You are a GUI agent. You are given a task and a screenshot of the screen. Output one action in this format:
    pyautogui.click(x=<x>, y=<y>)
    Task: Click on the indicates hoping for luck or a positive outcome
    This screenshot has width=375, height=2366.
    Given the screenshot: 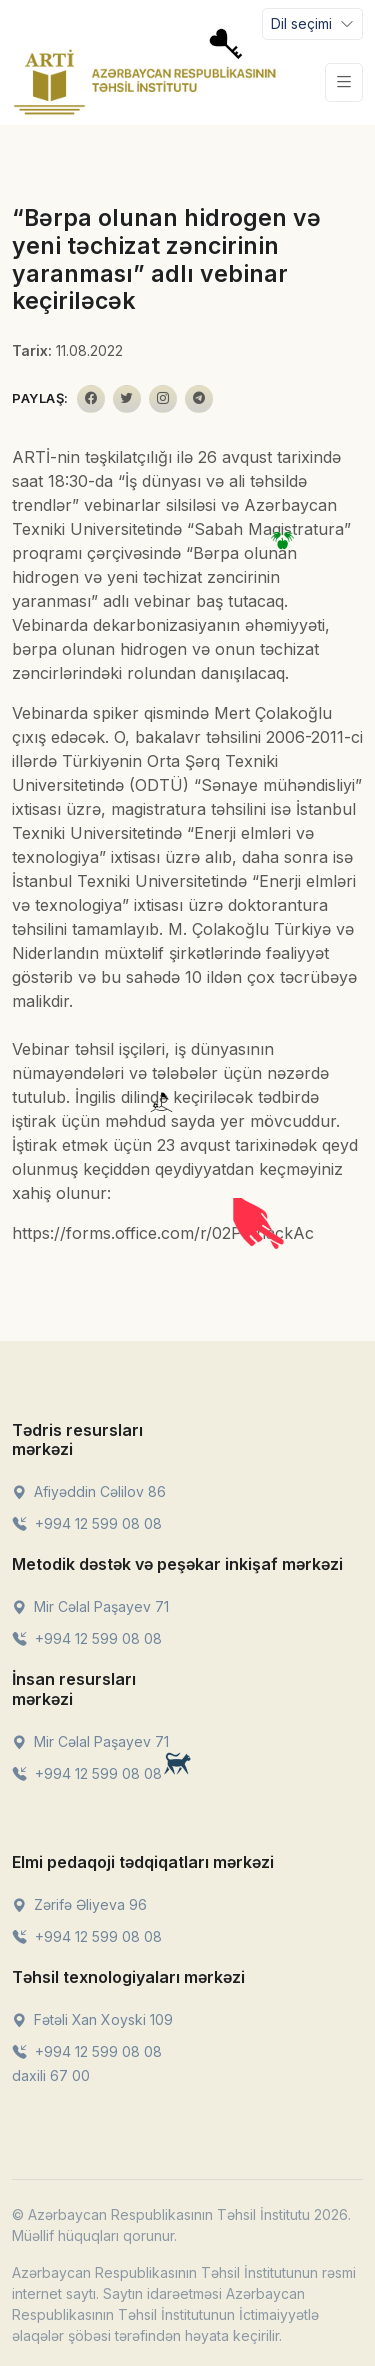 What is the action you would take?
    pyautogui.click(x=258, y=1223)
    